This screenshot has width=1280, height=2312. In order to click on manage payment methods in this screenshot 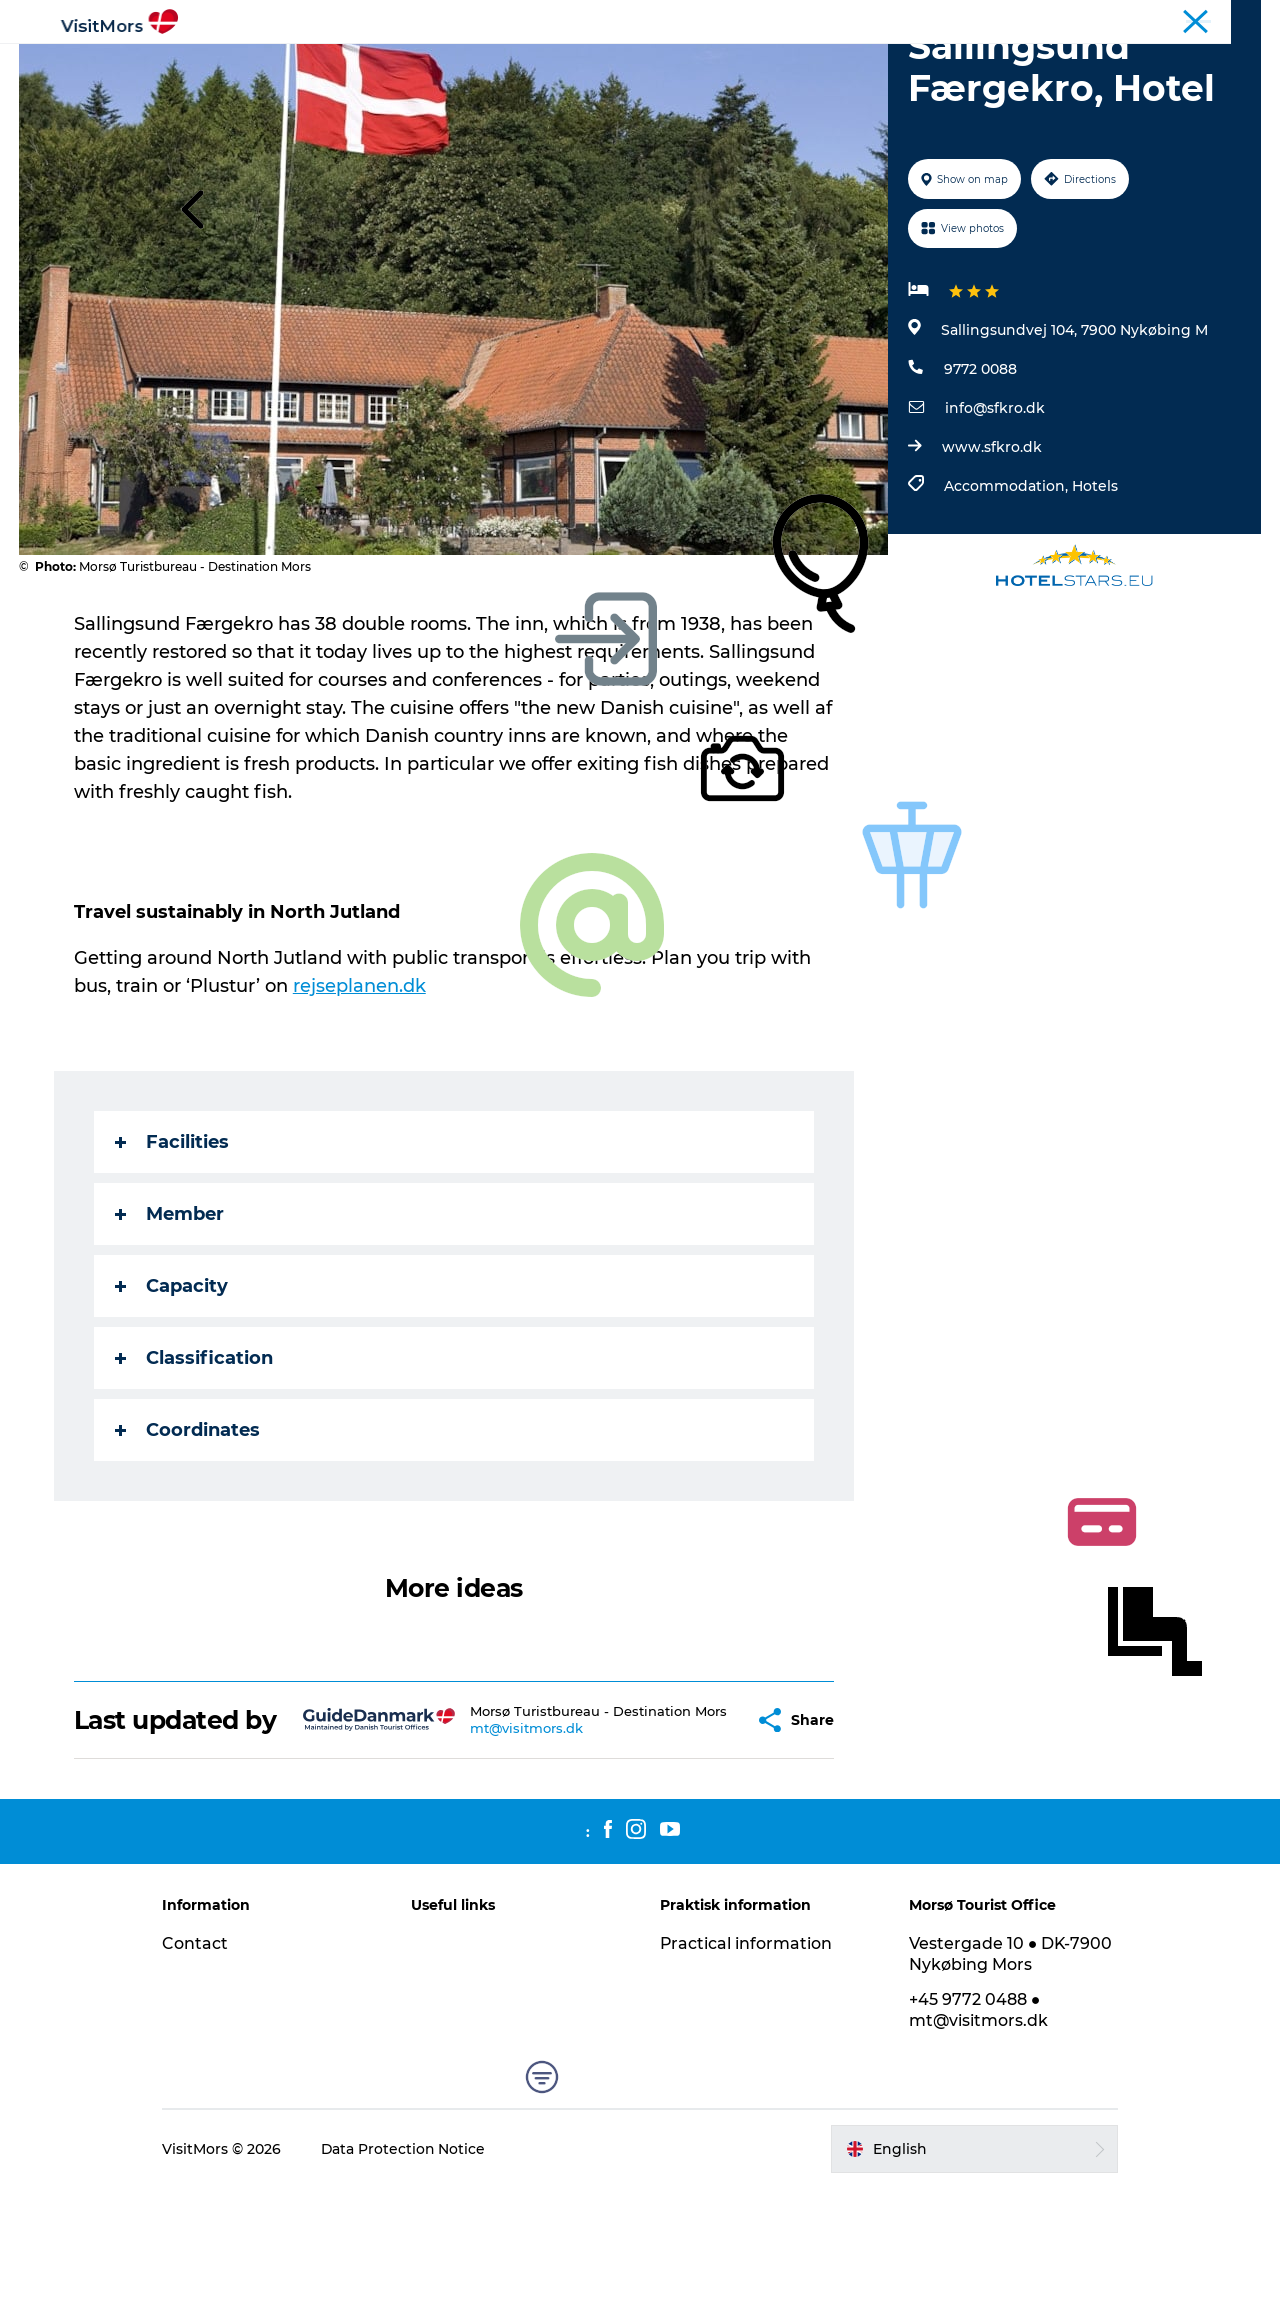, I will do `click(1102, 1522)`.